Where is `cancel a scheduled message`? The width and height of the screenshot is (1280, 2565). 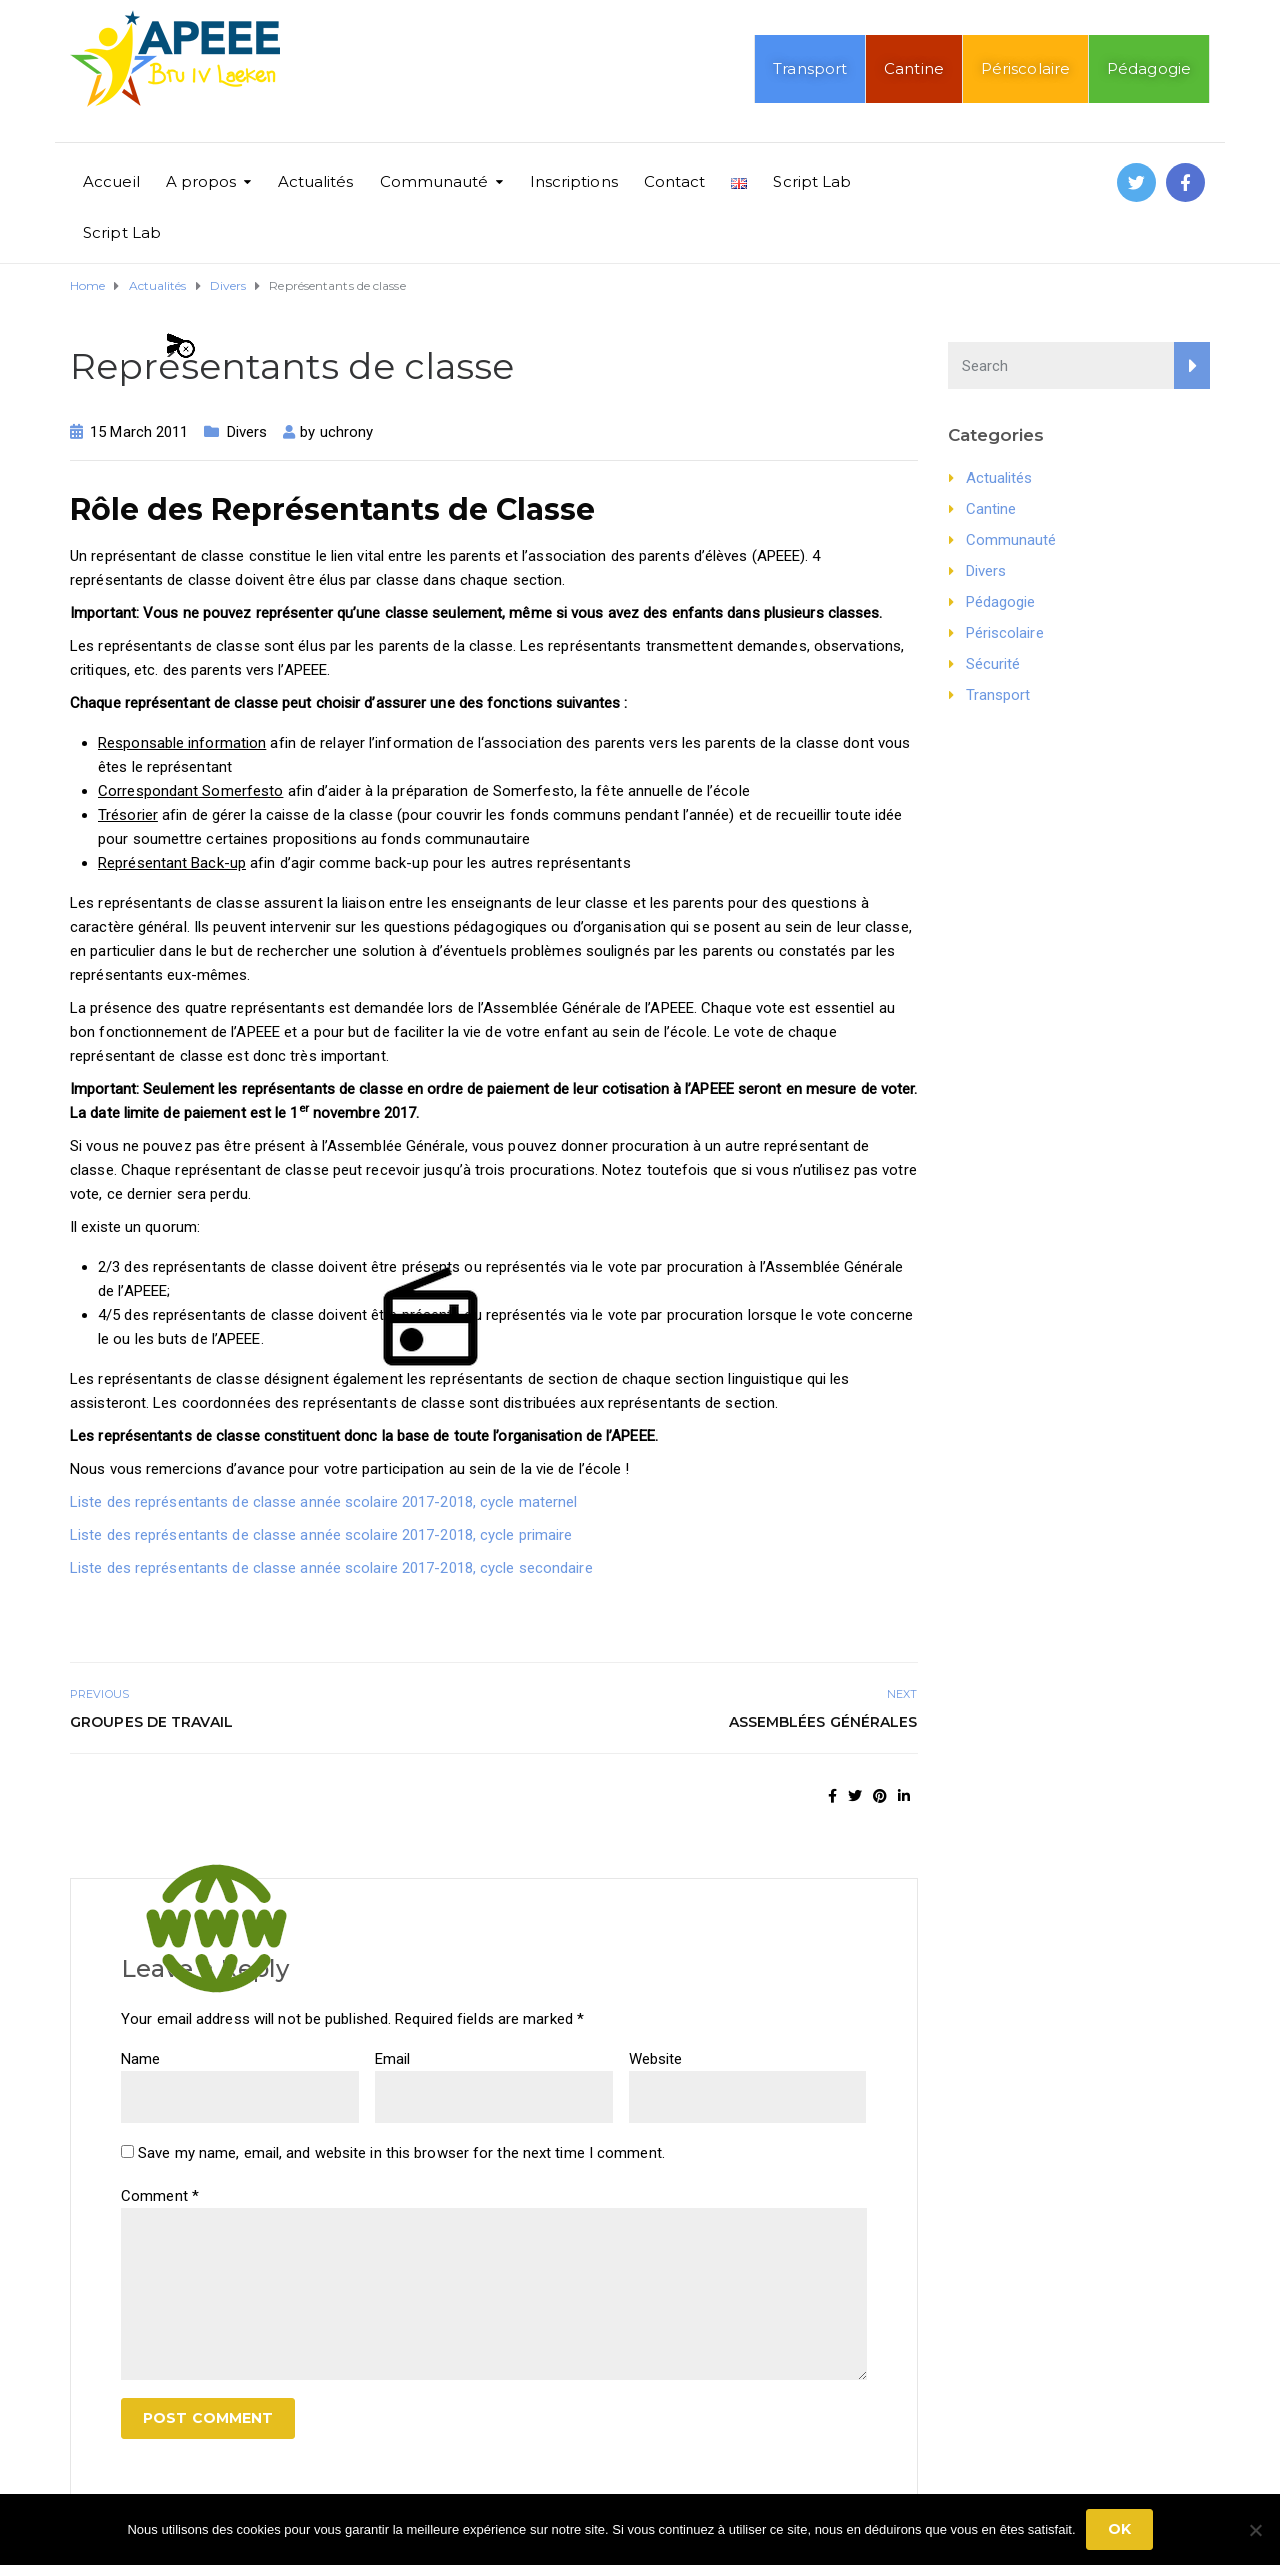
cancel a scheduled message is located at coordinates (180, 343).